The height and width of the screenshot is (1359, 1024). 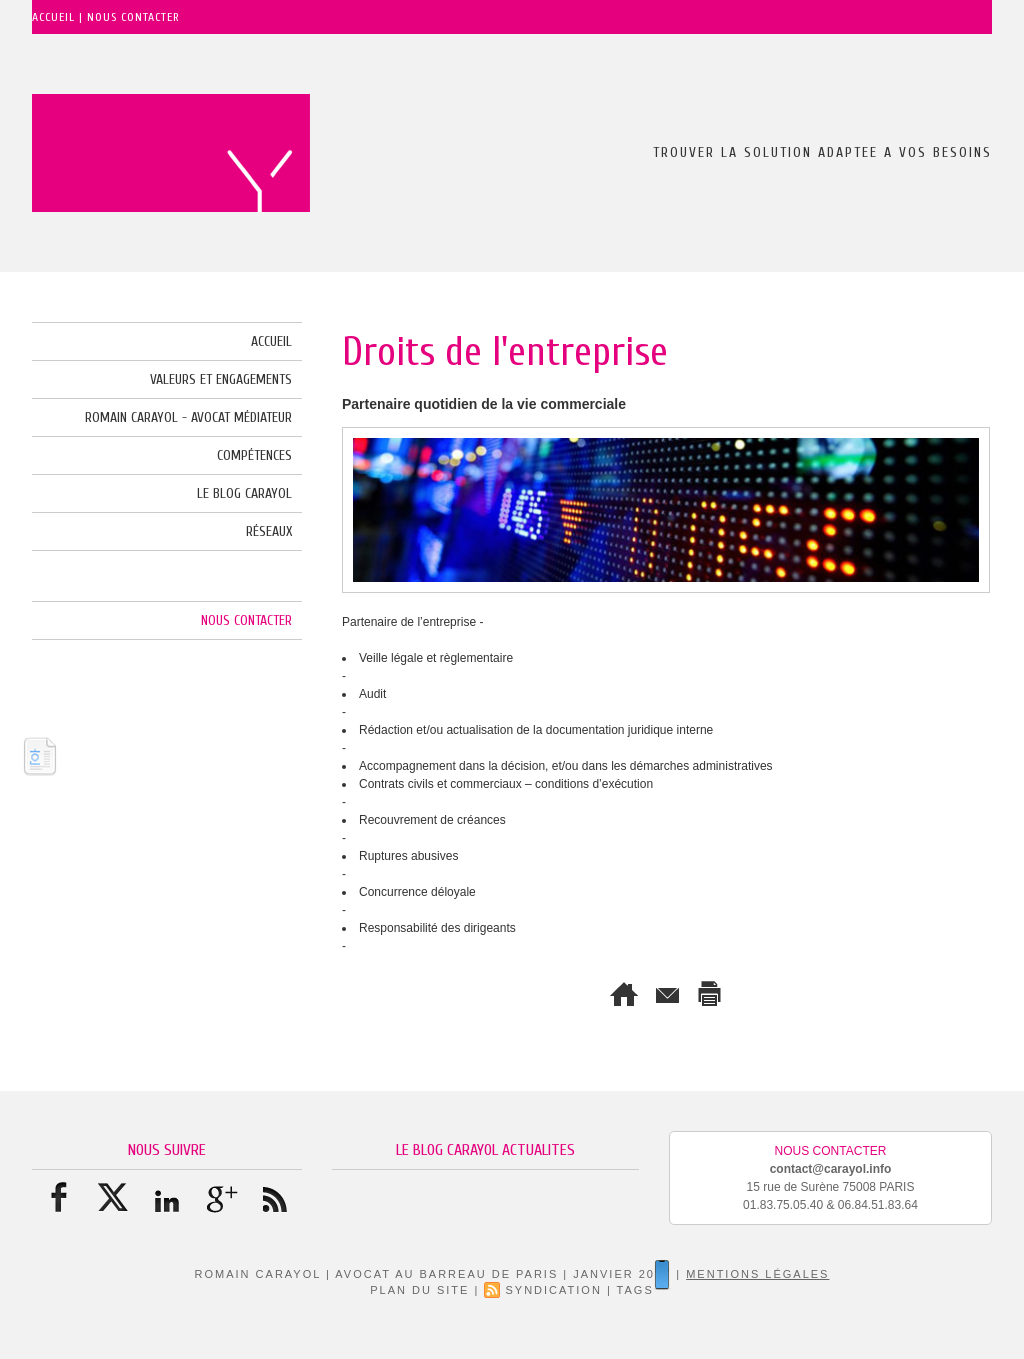 I want to click on a hancom hangul word processor document file, so click(x=40, y=756).